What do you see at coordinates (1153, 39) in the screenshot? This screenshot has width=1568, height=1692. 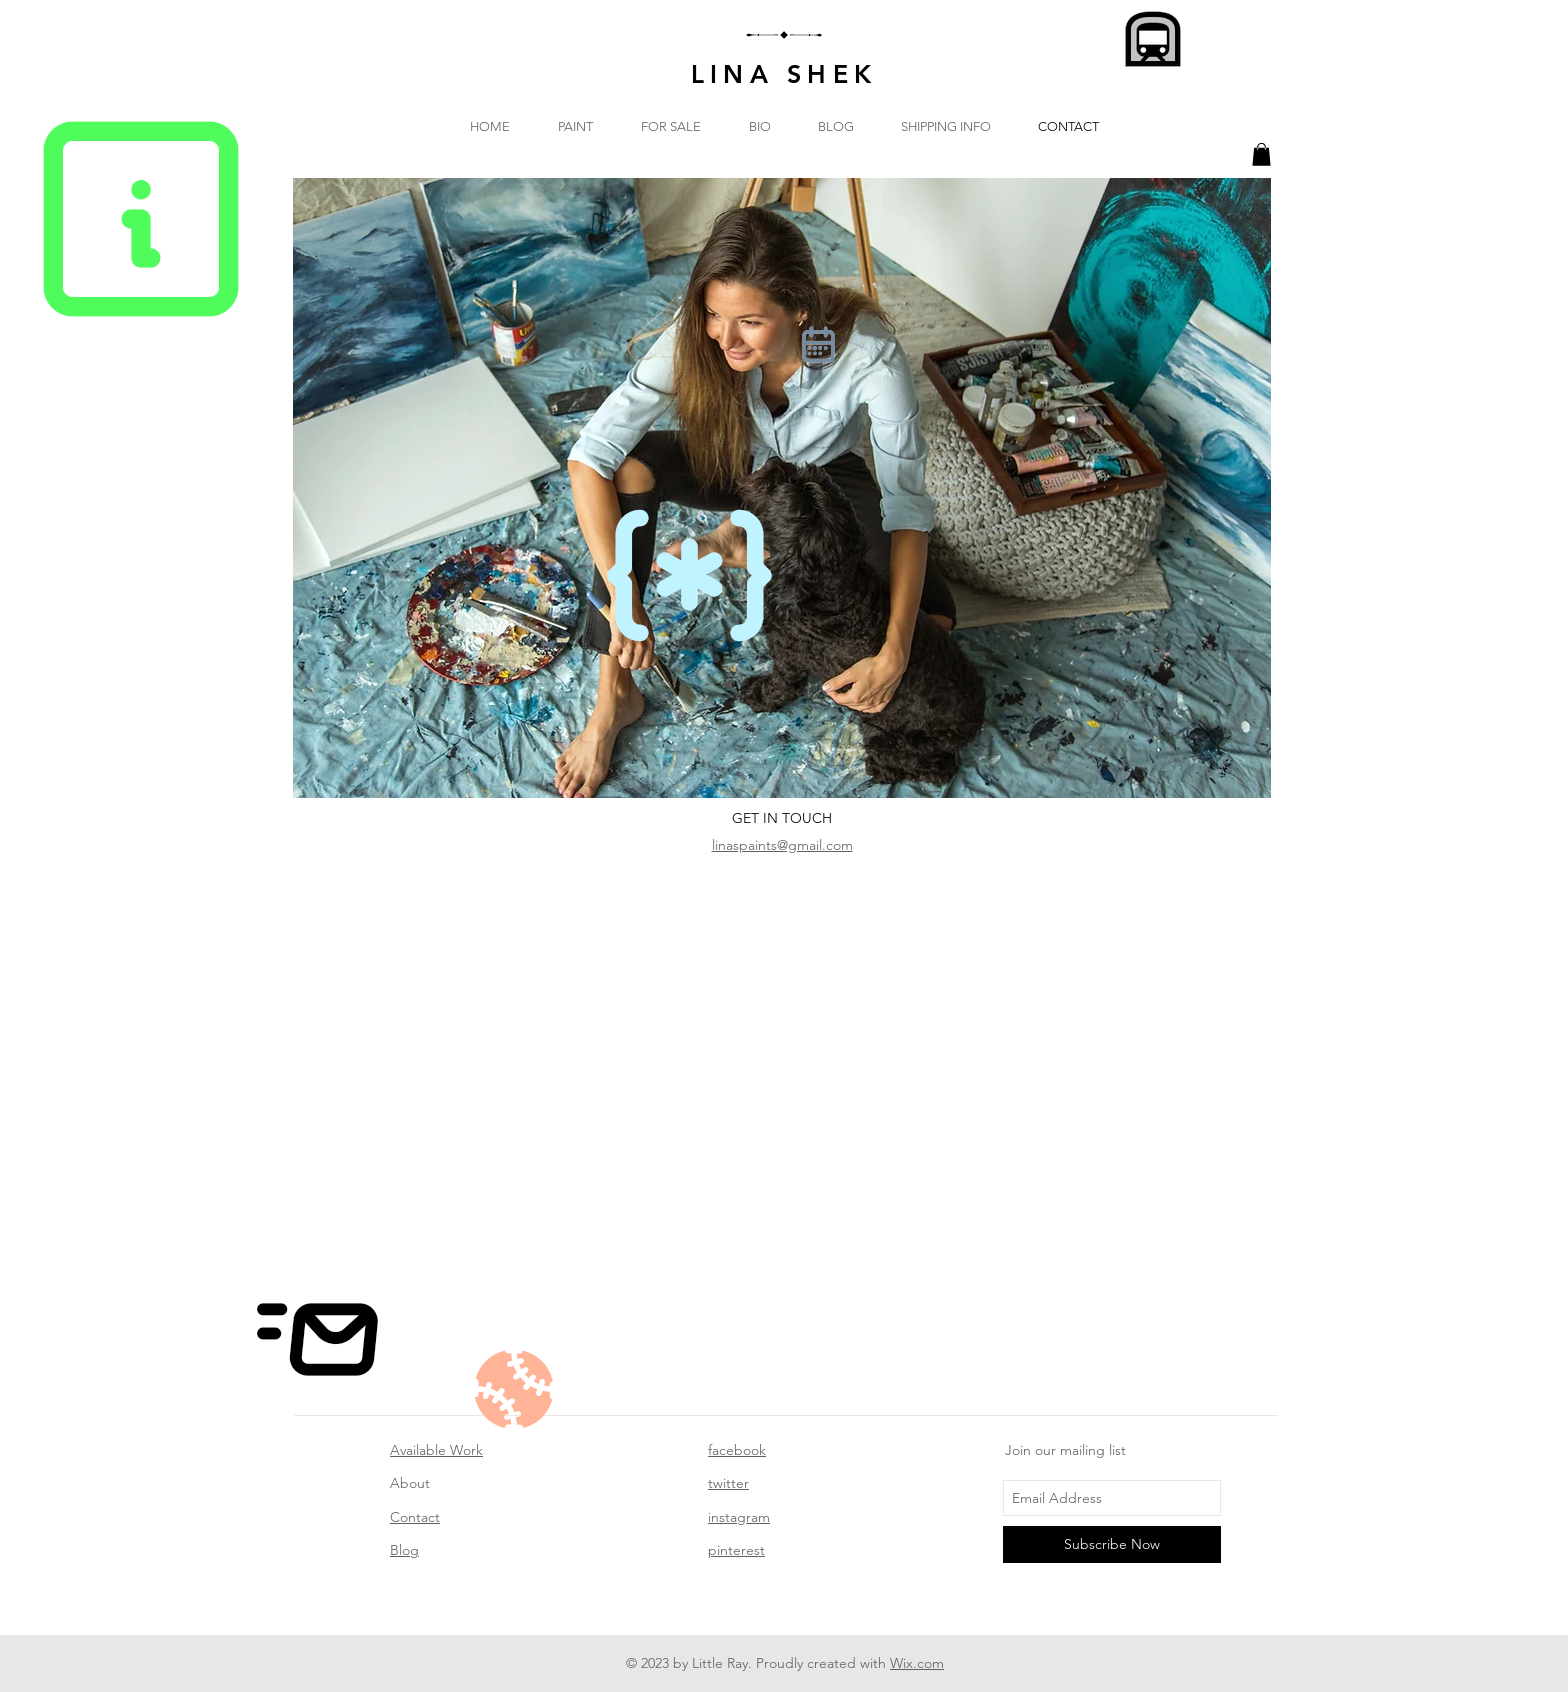 I see `view subway or metro transit options` at bounding box center [1153, 39].